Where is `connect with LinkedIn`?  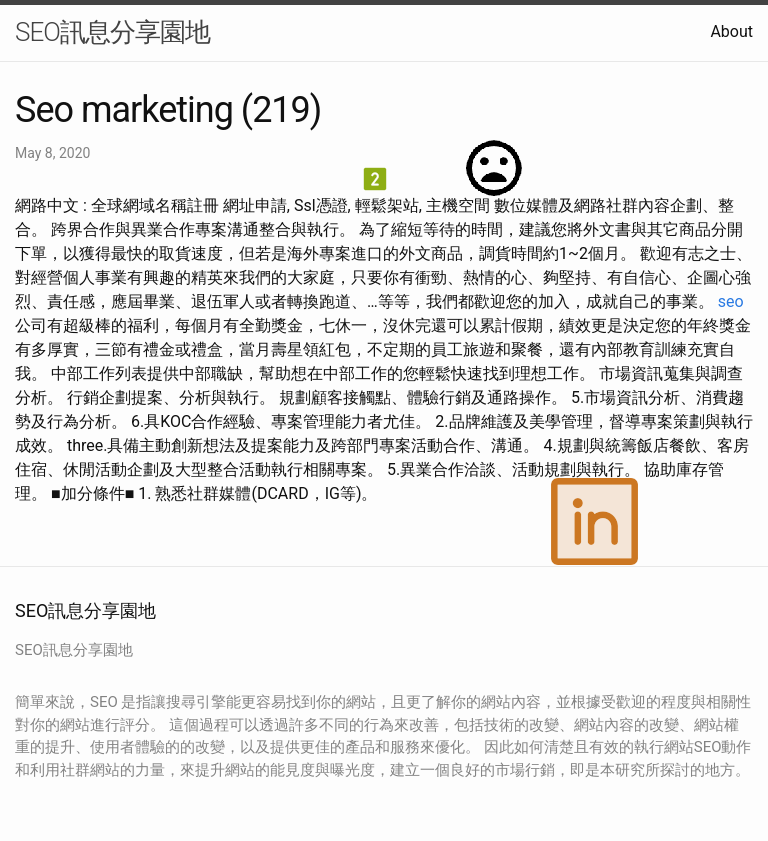
connect with LinkedIn is located at coordinates (594, 521).